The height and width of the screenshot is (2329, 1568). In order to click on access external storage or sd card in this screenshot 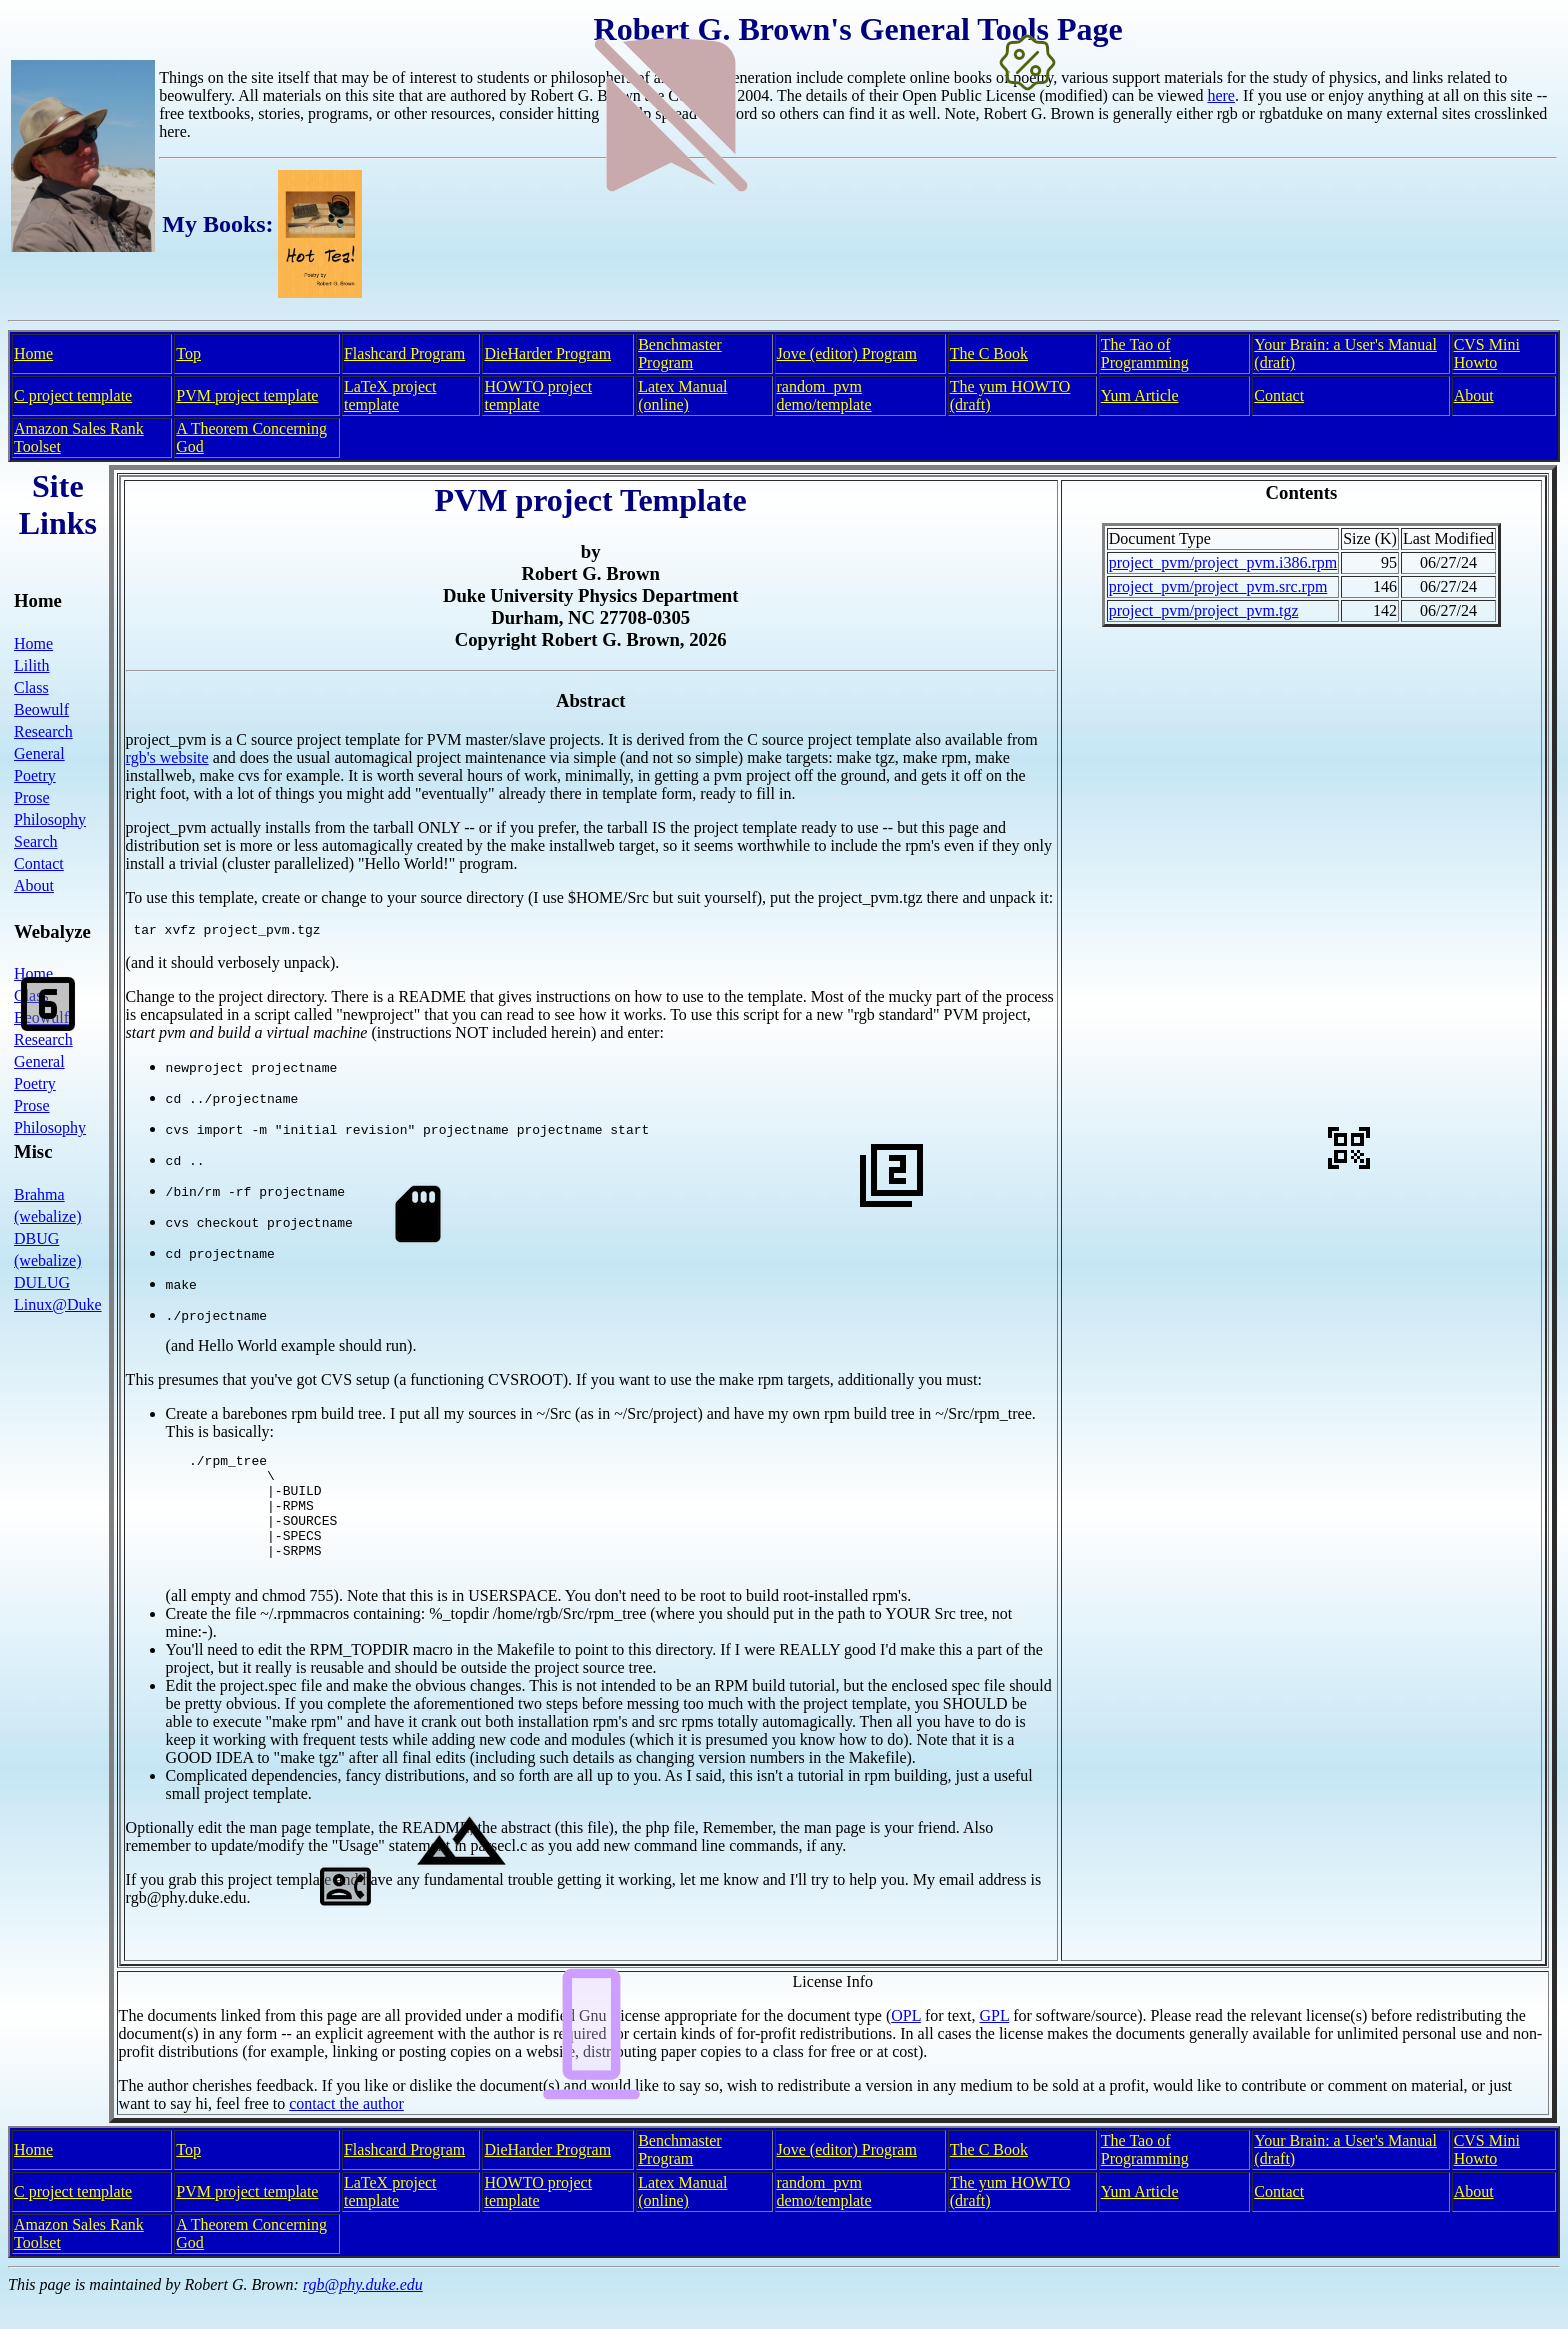, I will do `click(418, 1214)`.